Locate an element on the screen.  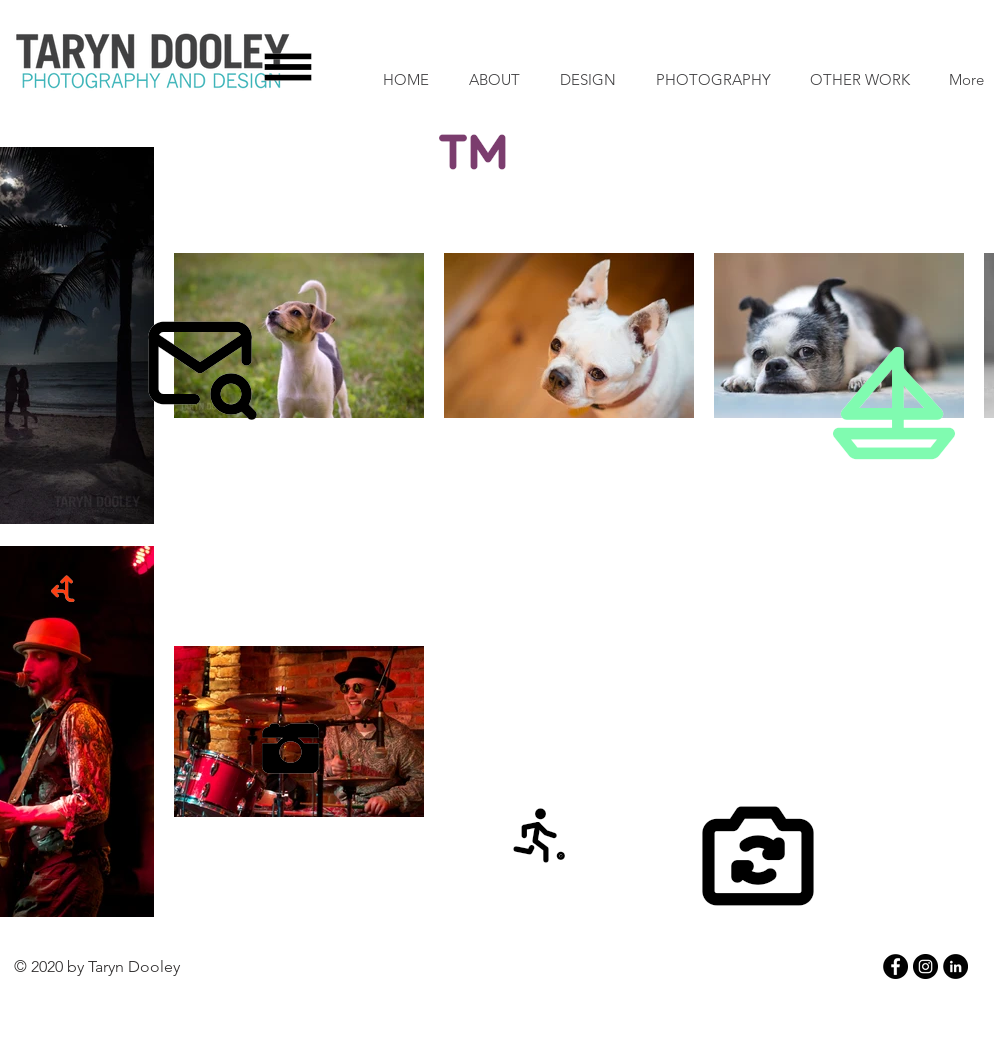
open navigation menu is located at coordinates (288, 67).